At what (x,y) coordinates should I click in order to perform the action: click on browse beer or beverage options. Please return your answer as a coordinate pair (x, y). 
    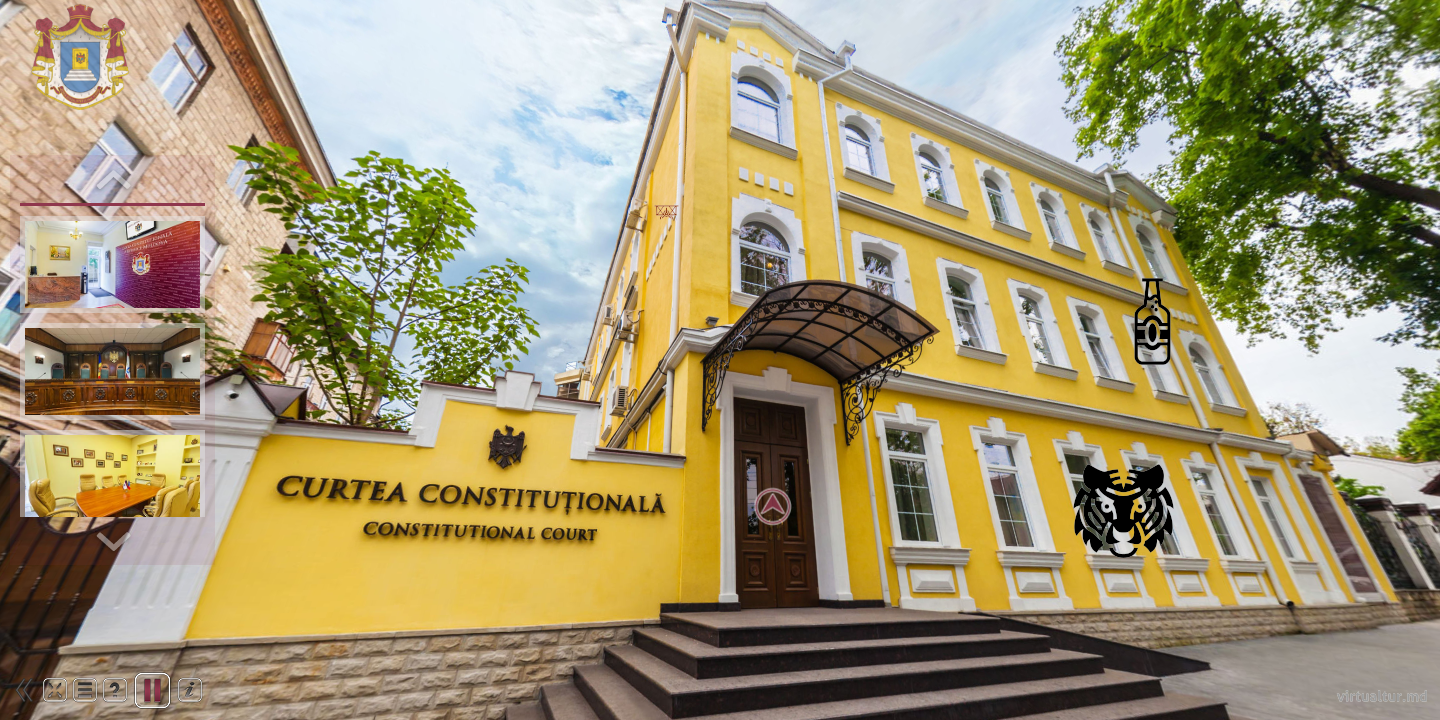
    Looking at the image, I should click on (1152, 321).